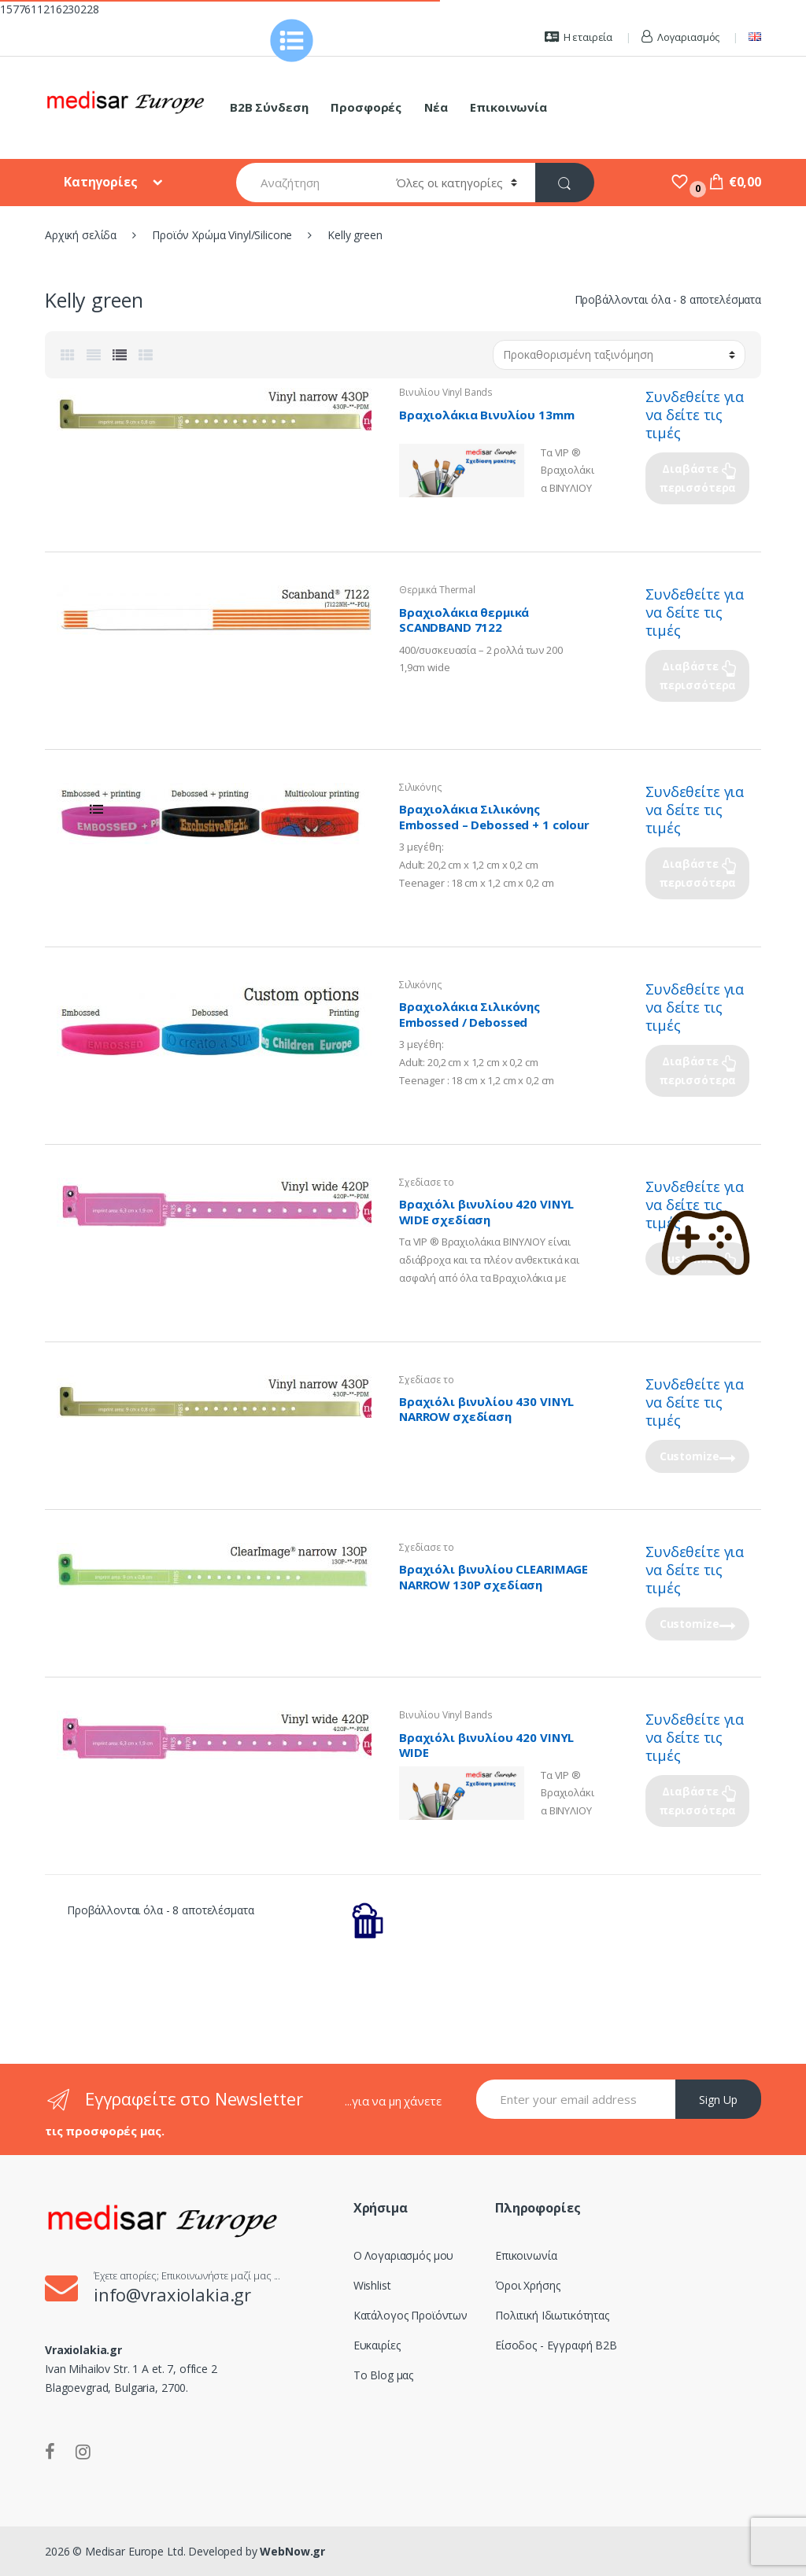 The width and height of the screenshot is (806, 2576). What do you see at coordinates (291, 40) in the screenshot?
I see `view list or menu options` at bounding box center [291, 40].